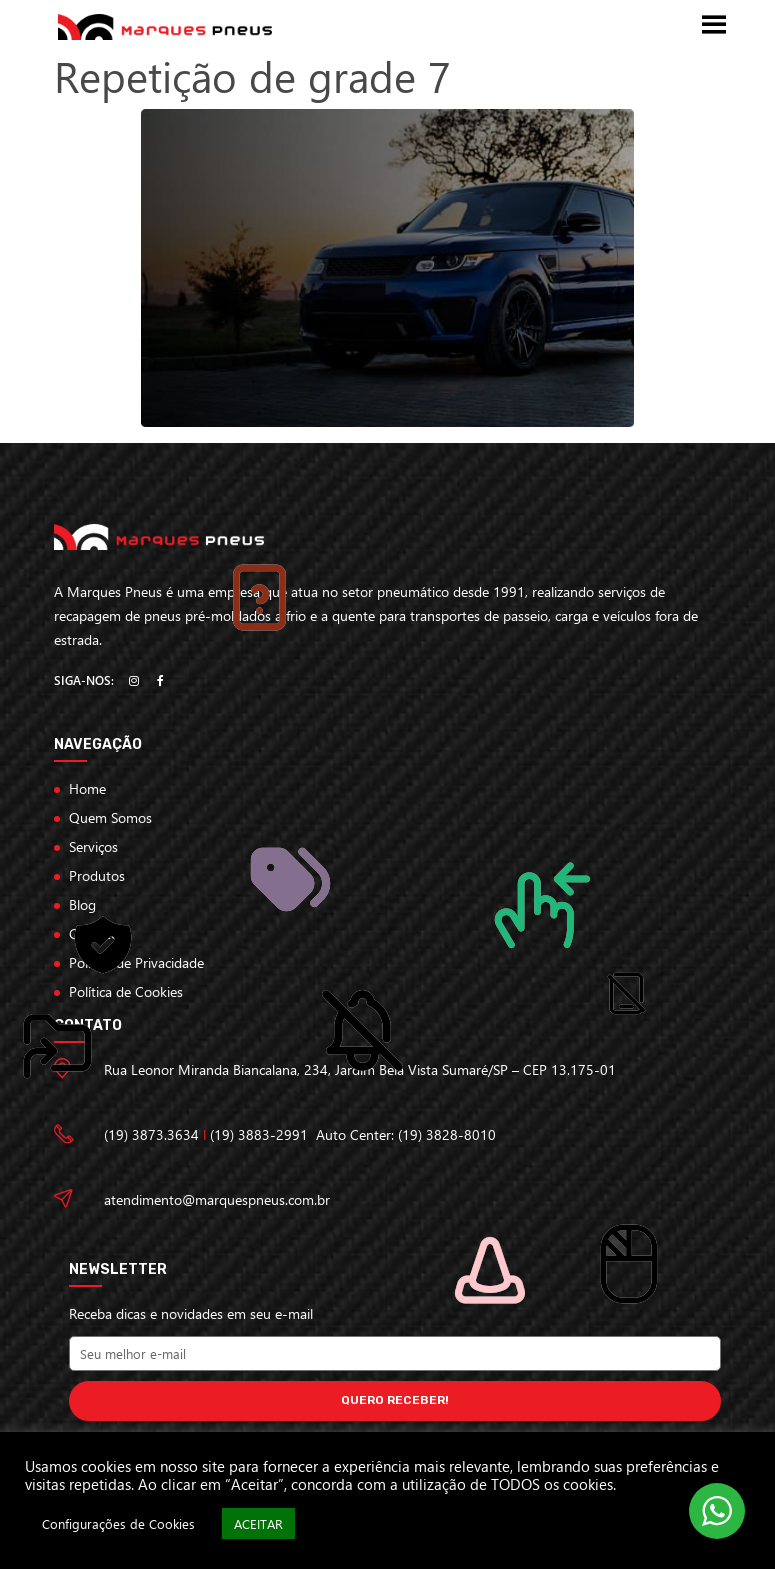 Image resolution: width=775 pixels, height=1569 pixels. Describe the element at coordinates (290, 875) in the screenshot. I see `manage tags or labels` at that location.